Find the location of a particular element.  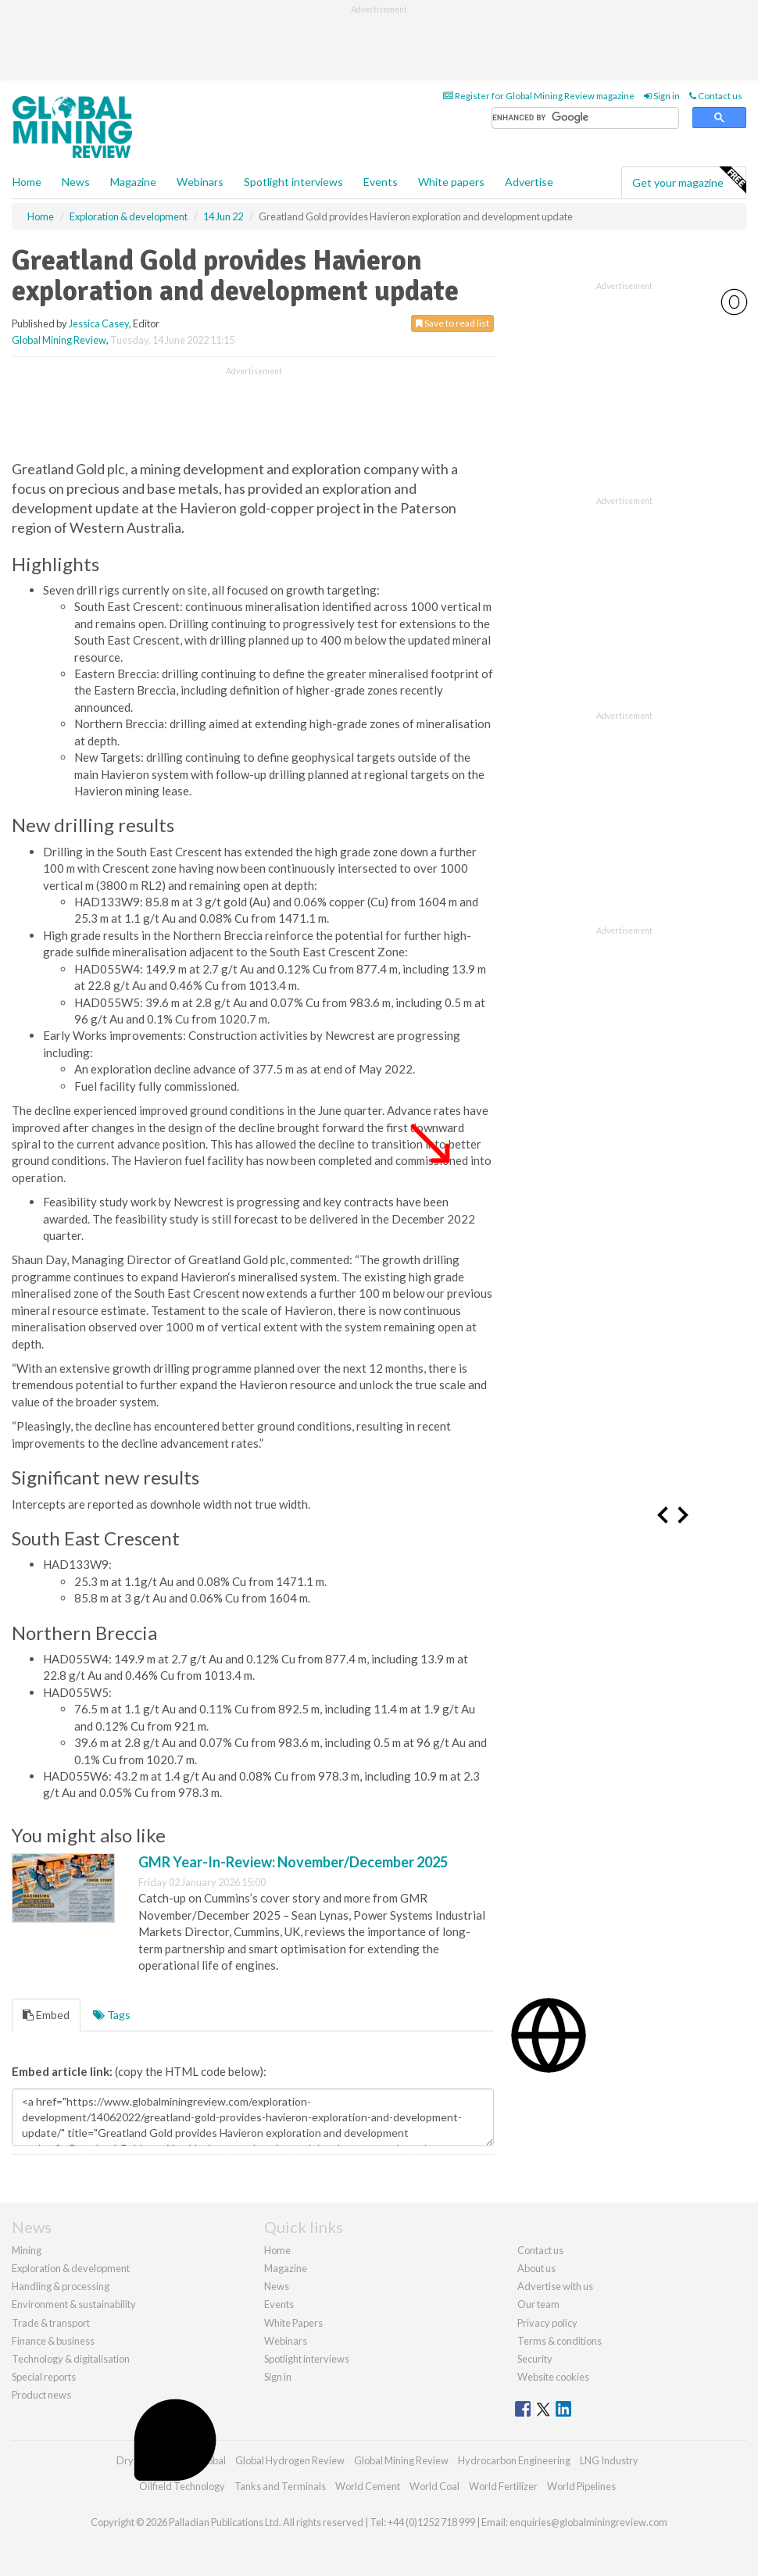

view or edit source code is located at coordinates (673, 1515).